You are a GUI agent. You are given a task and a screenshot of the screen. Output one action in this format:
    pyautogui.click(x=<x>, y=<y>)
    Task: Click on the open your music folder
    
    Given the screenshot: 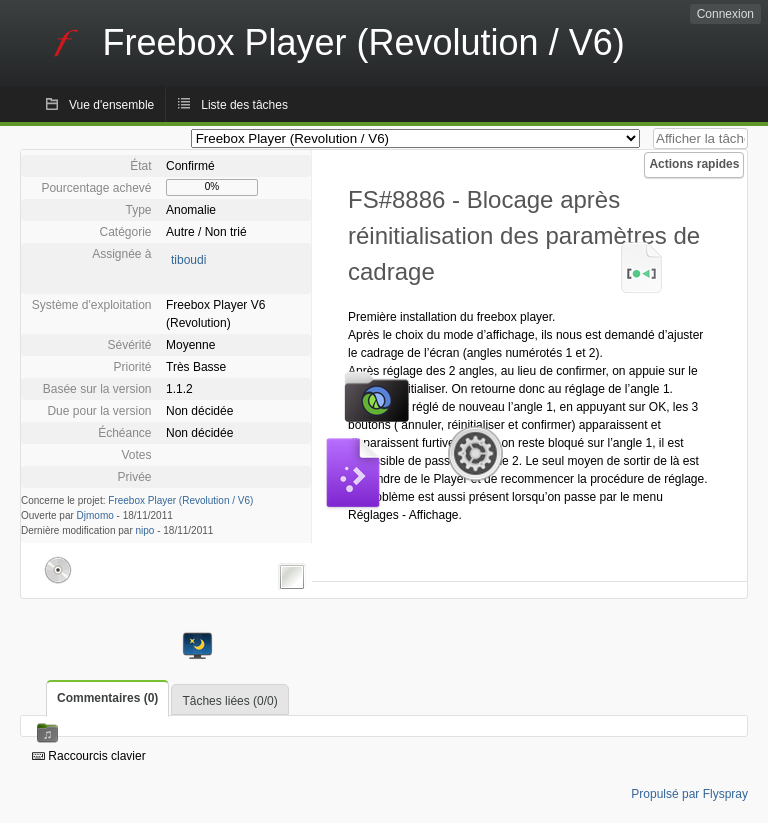 What is the action you would take?
    pyautogui.click(x=47, y=732)
    